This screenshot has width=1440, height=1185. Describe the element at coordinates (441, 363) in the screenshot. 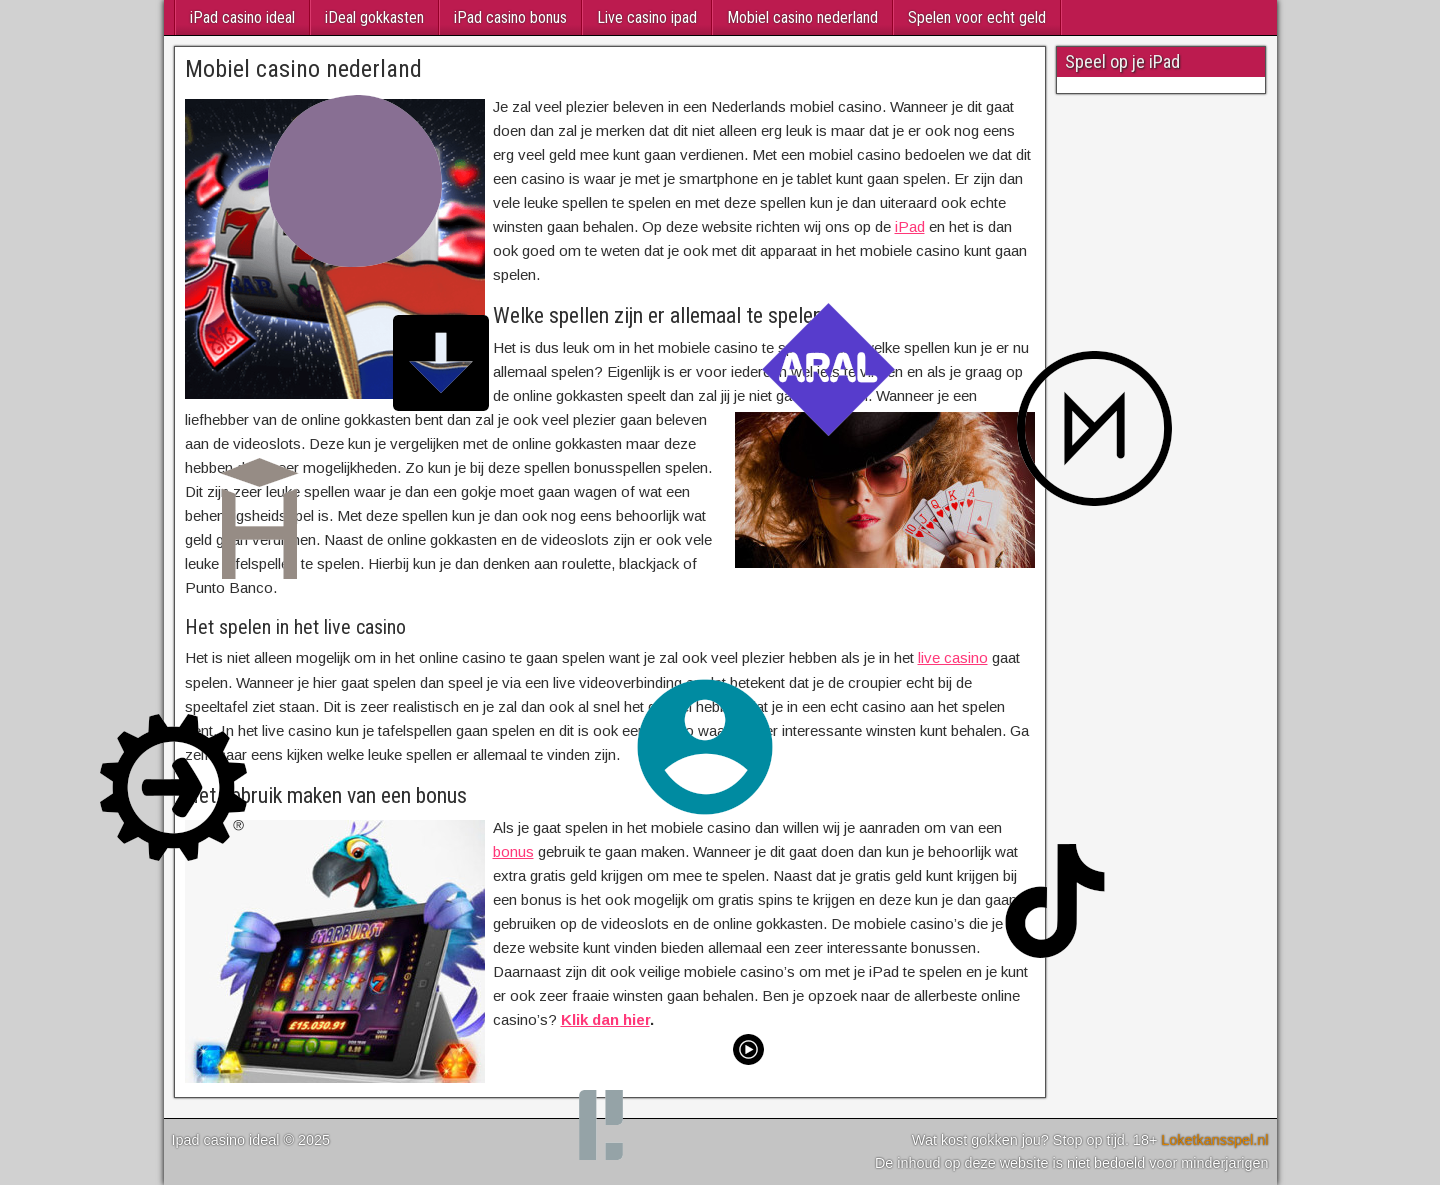

I see `download file or content` at that location.